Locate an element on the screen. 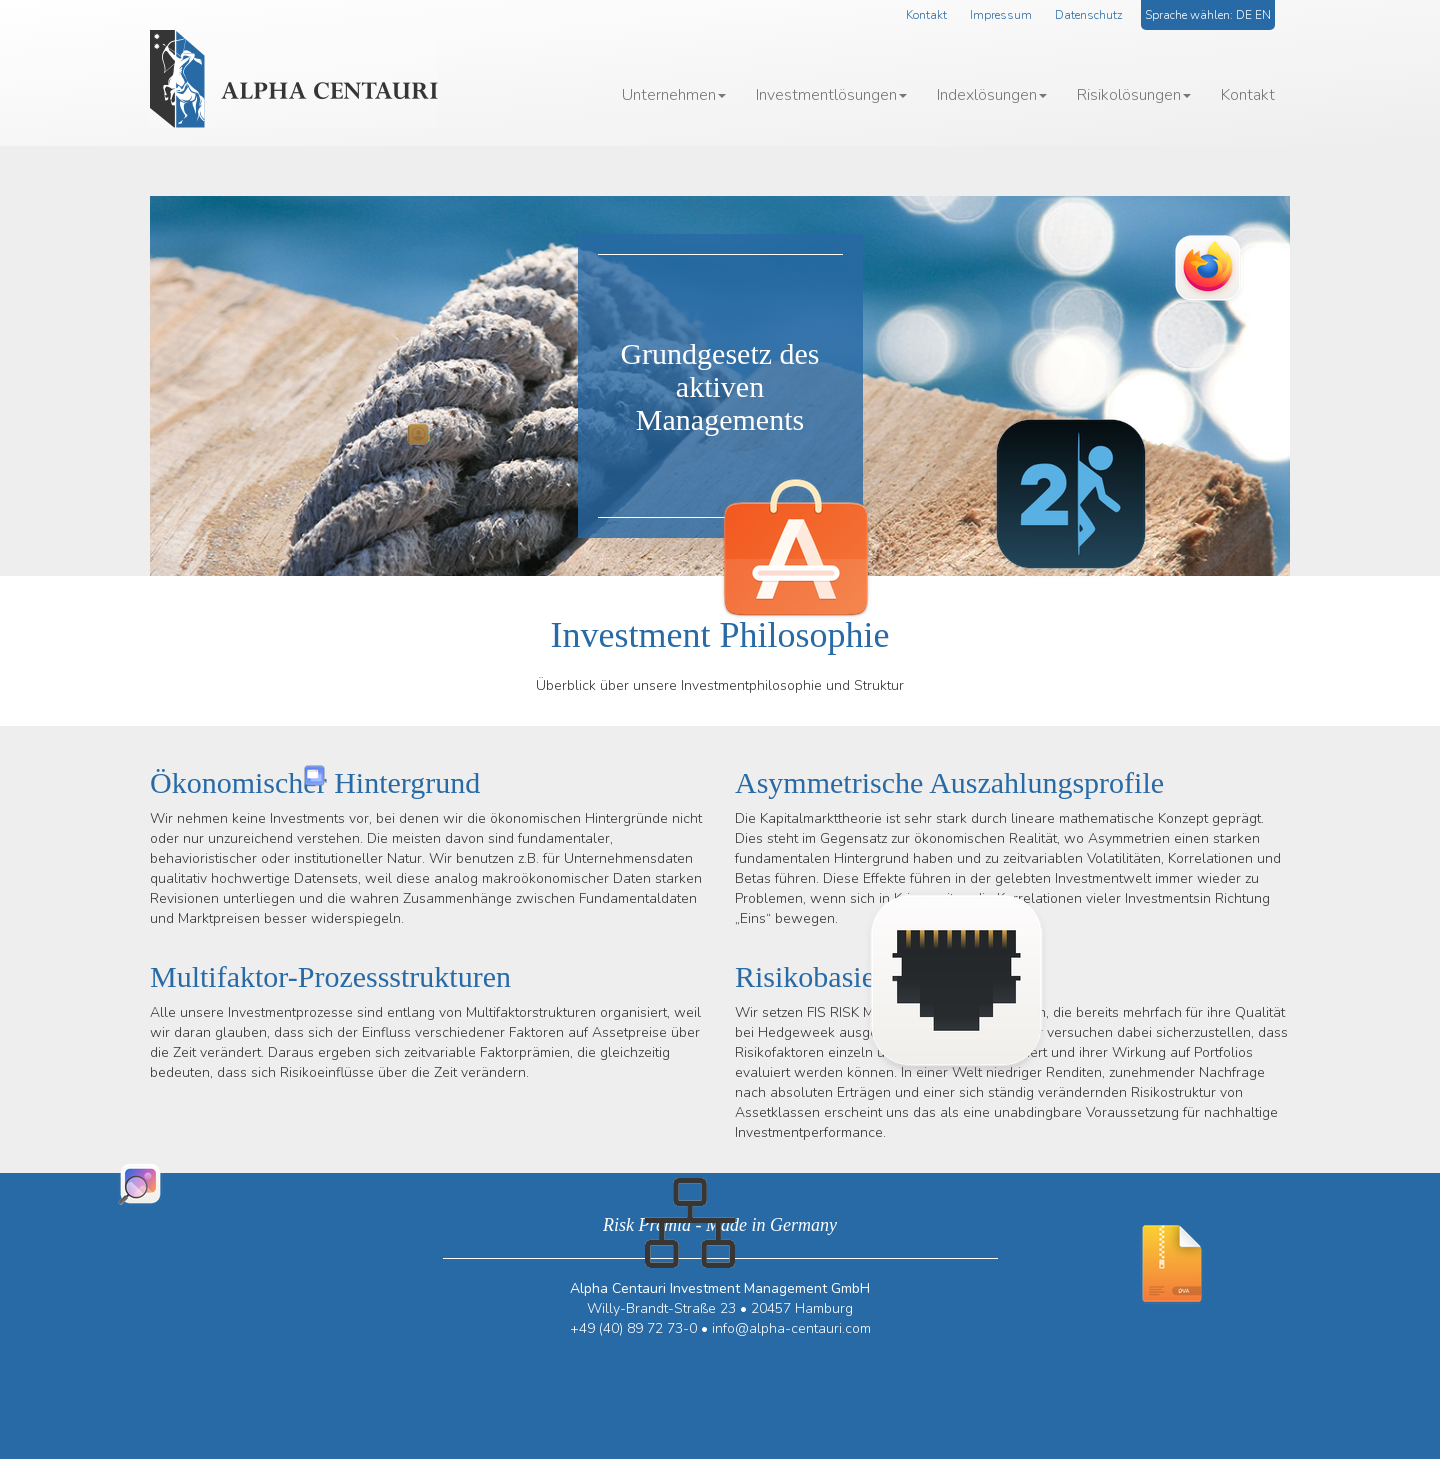 The width and height of the screenshot is (1440, 1459). manage startup applications and session settings is located at coordinates (314, 775).